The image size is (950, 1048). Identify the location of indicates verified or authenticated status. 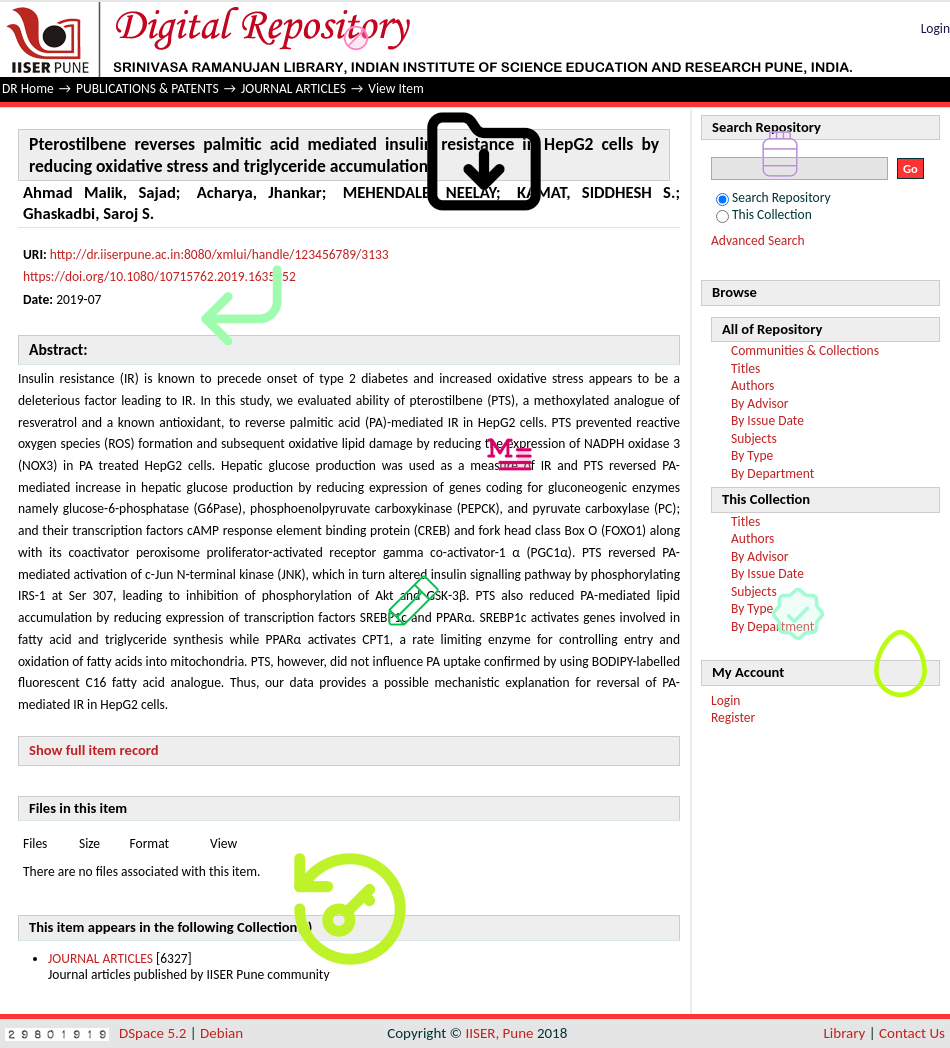
(798, 614).